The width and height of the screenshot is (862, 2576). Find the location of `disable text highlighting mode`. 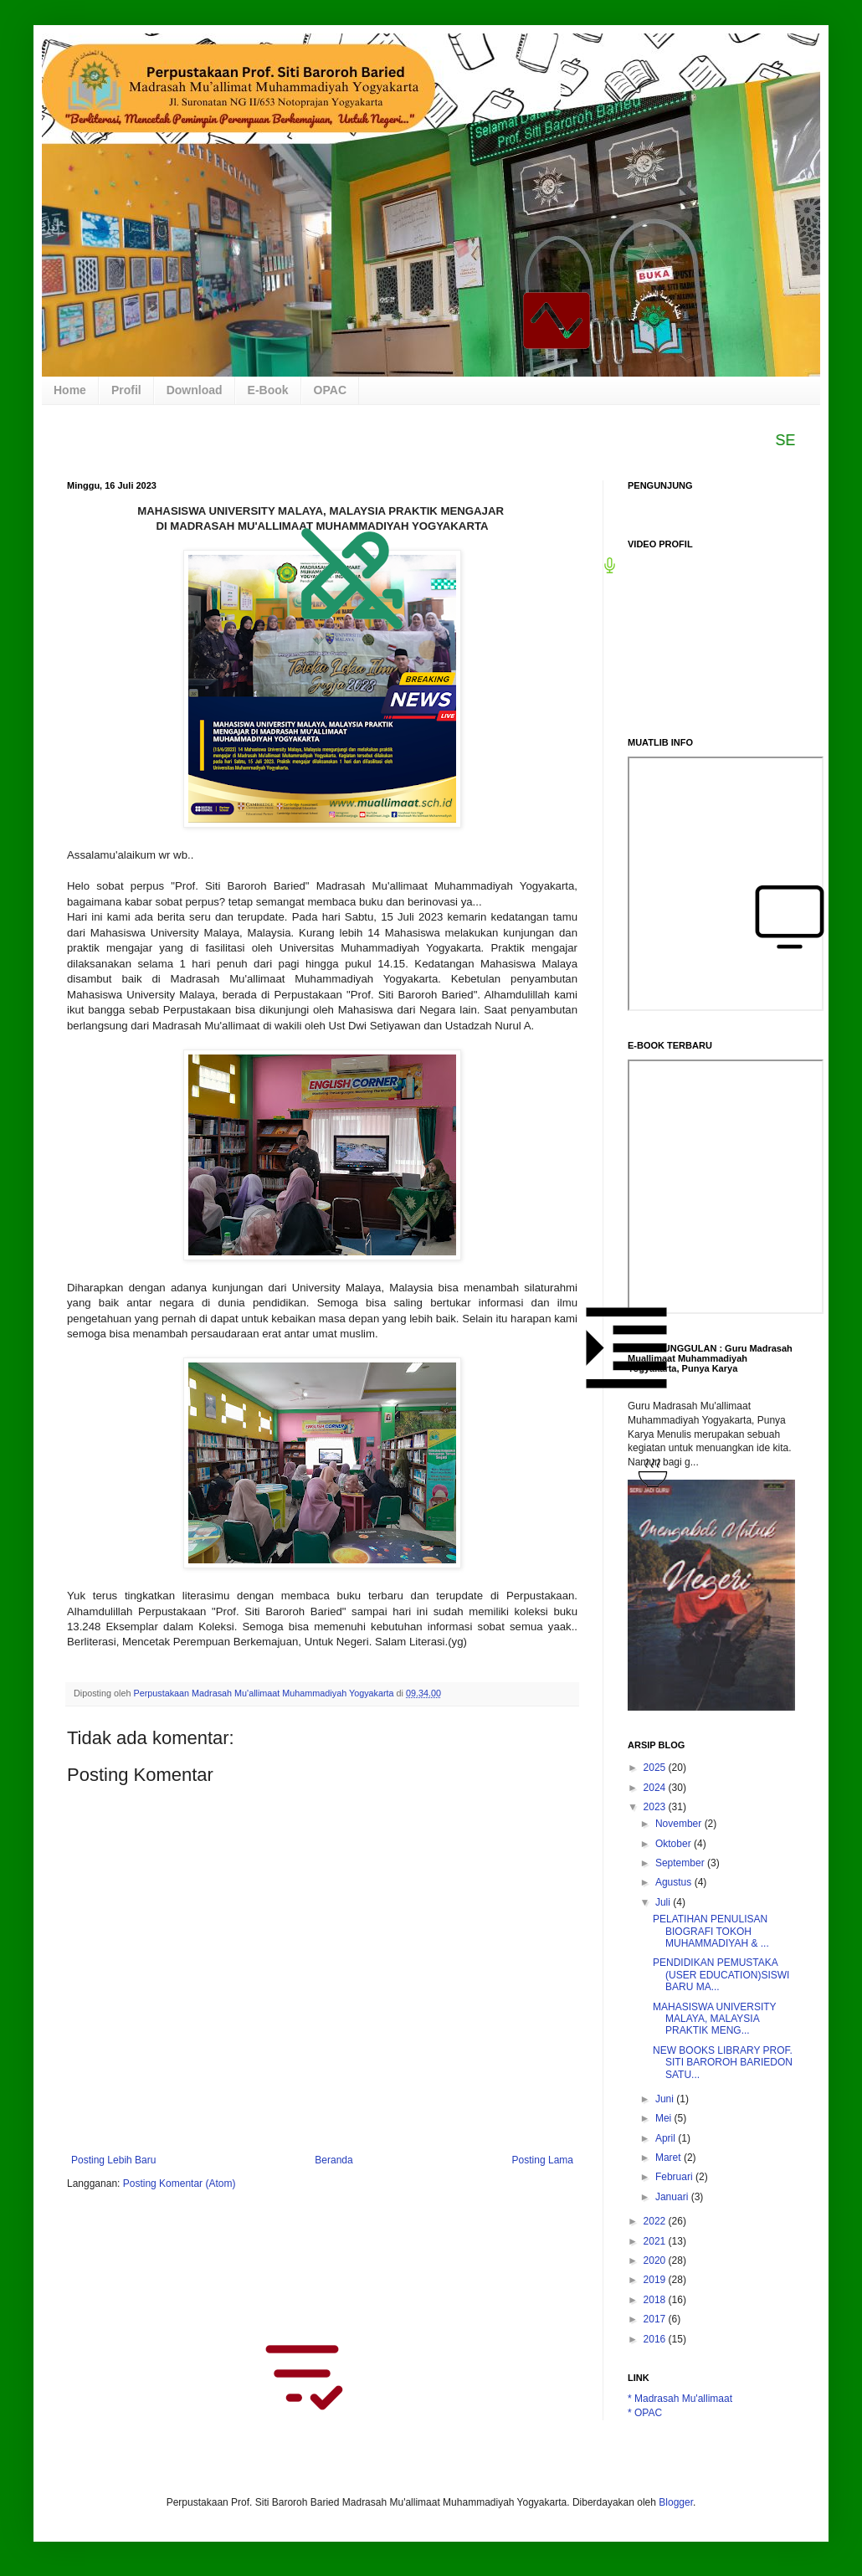

disable text highlighting mode is located at coordinates (351, 578).